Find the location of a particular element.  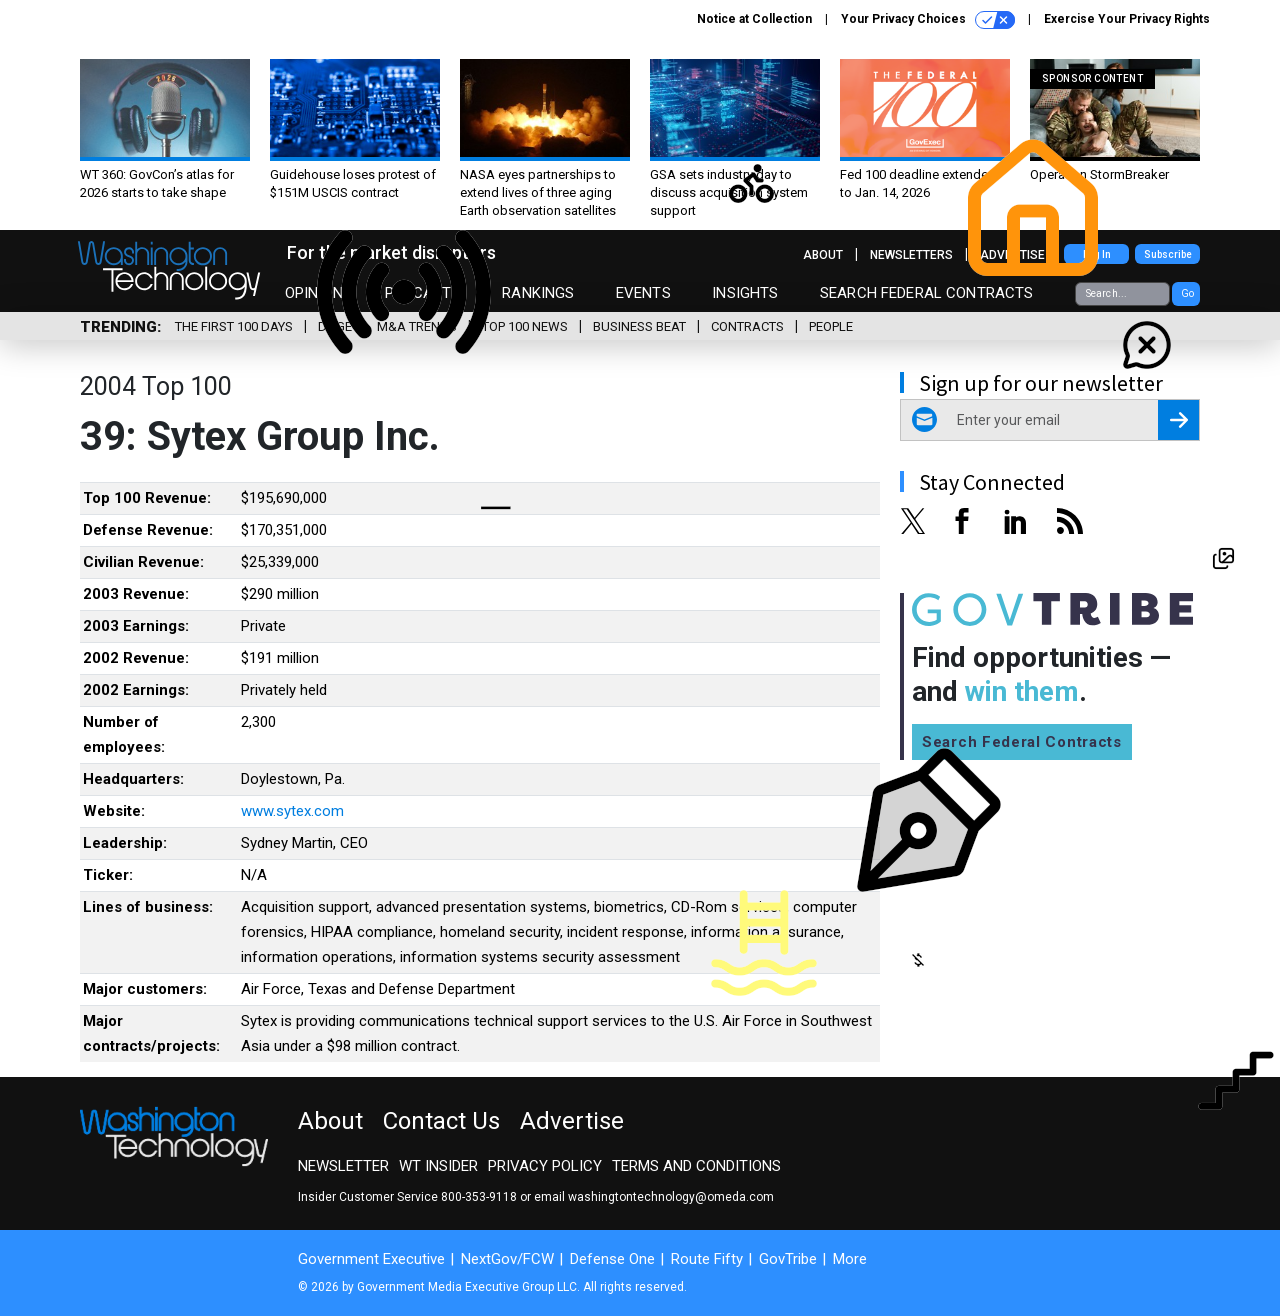

navigate to home screen is located at coordinates (1033, 211).